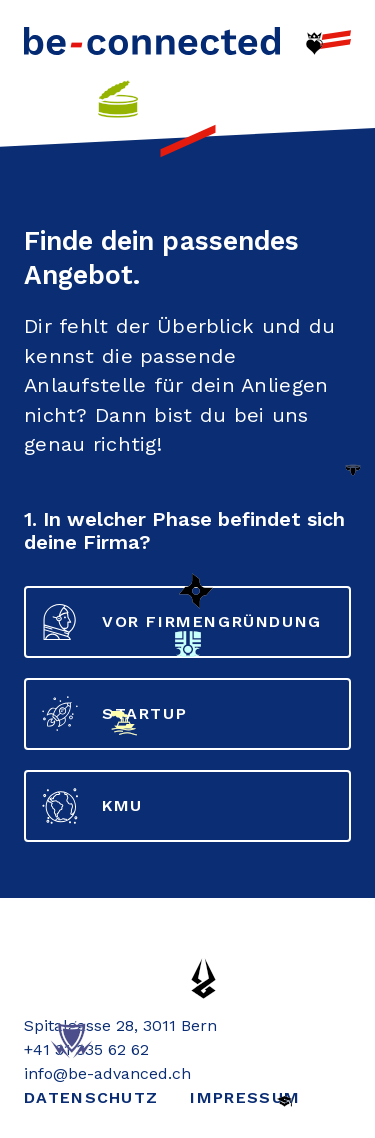 The image size is (375, 1138). I want to click on activate power shield or energy protection, so click(71, 1039).